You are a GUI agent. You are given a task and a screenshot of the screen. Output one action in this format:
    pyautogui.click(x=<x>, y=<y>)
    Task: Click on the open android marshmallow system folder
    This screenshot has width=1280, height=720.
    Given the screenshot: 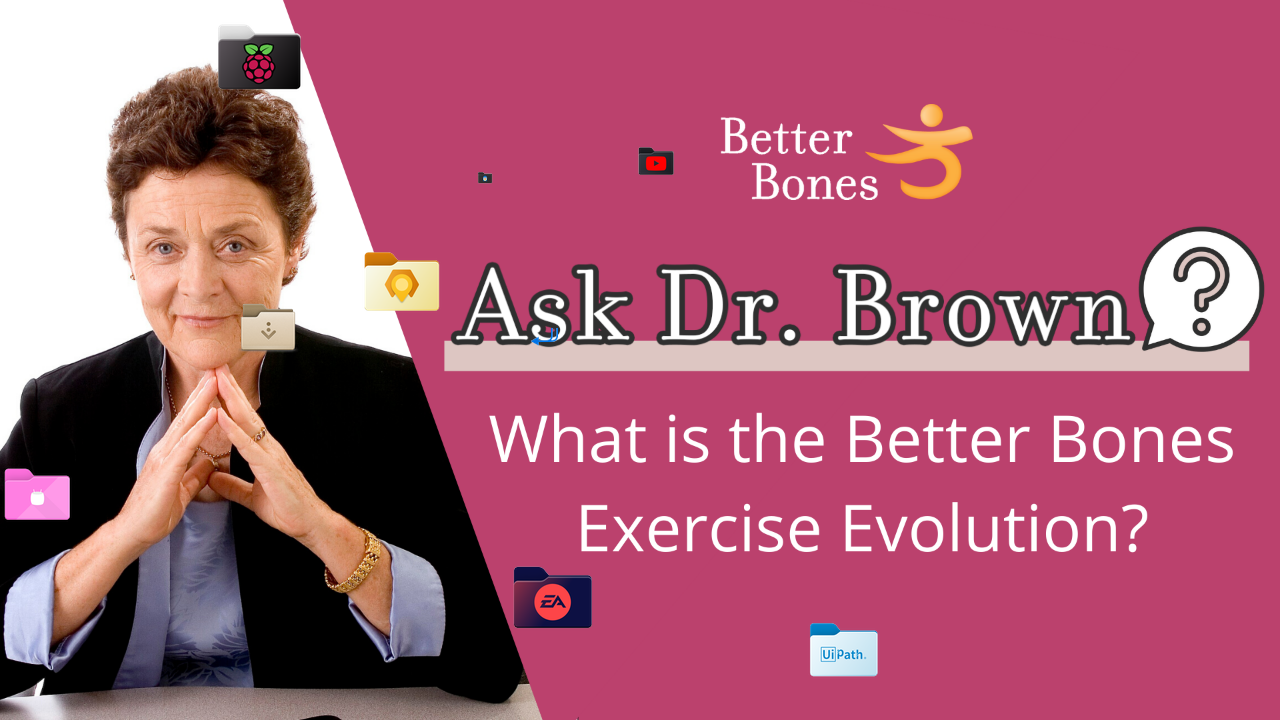 What is the action you would take?
    pyautogui.click(x=37, y=496)
    